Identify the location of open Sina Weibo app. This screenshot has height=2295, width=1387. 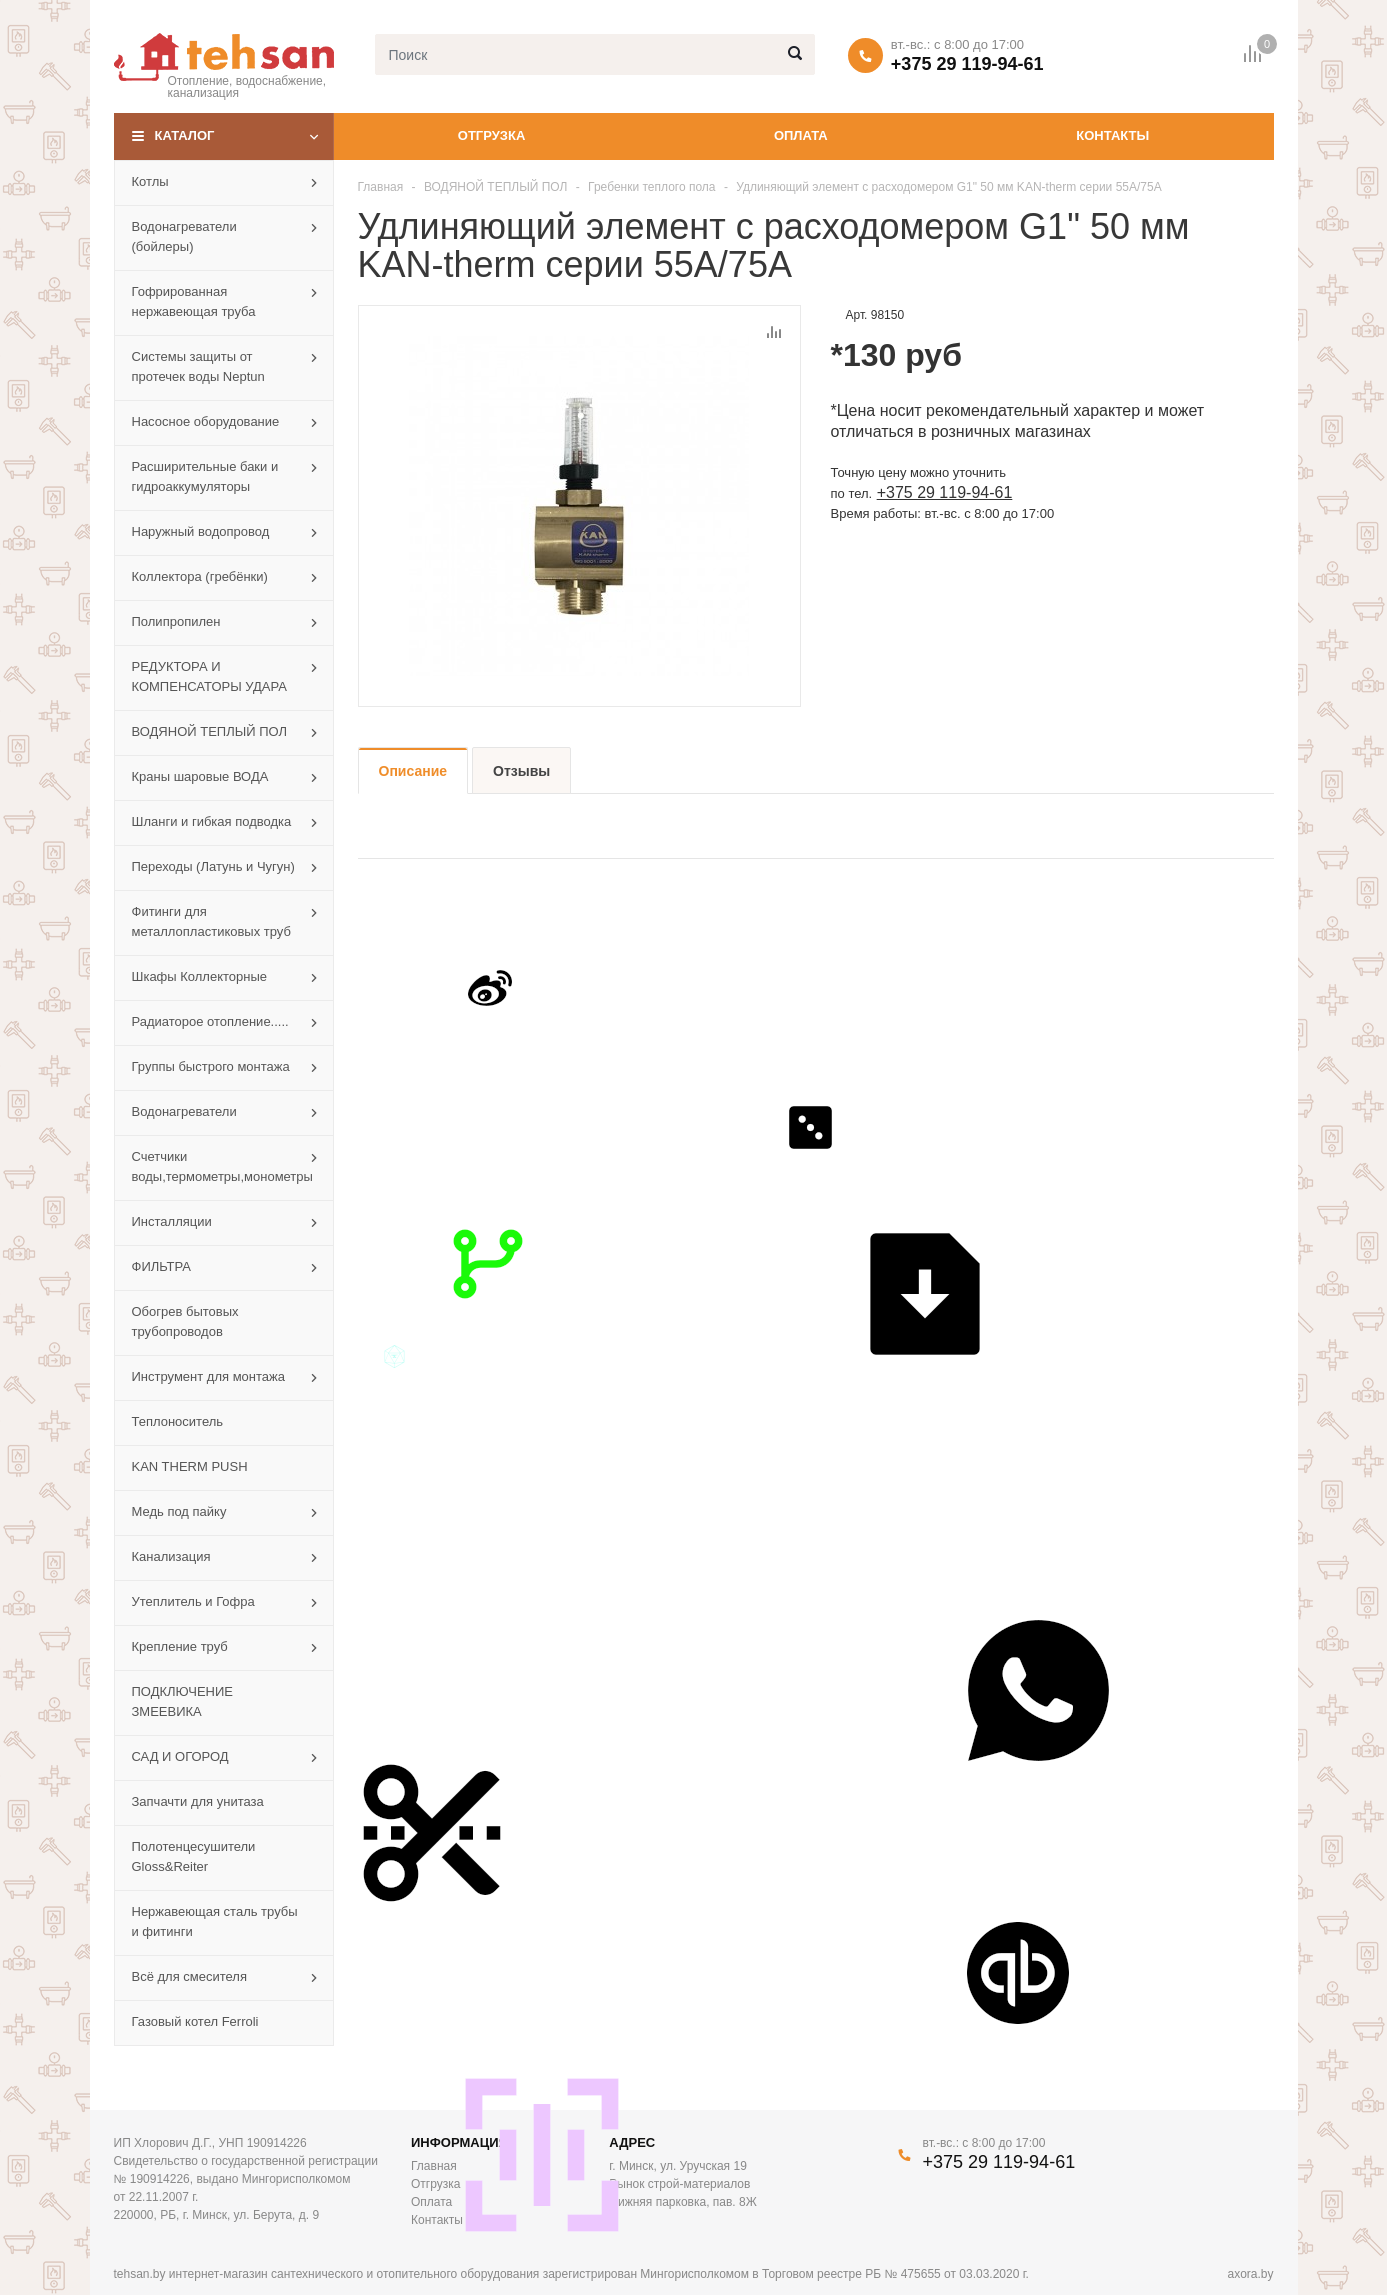
(490, 988).